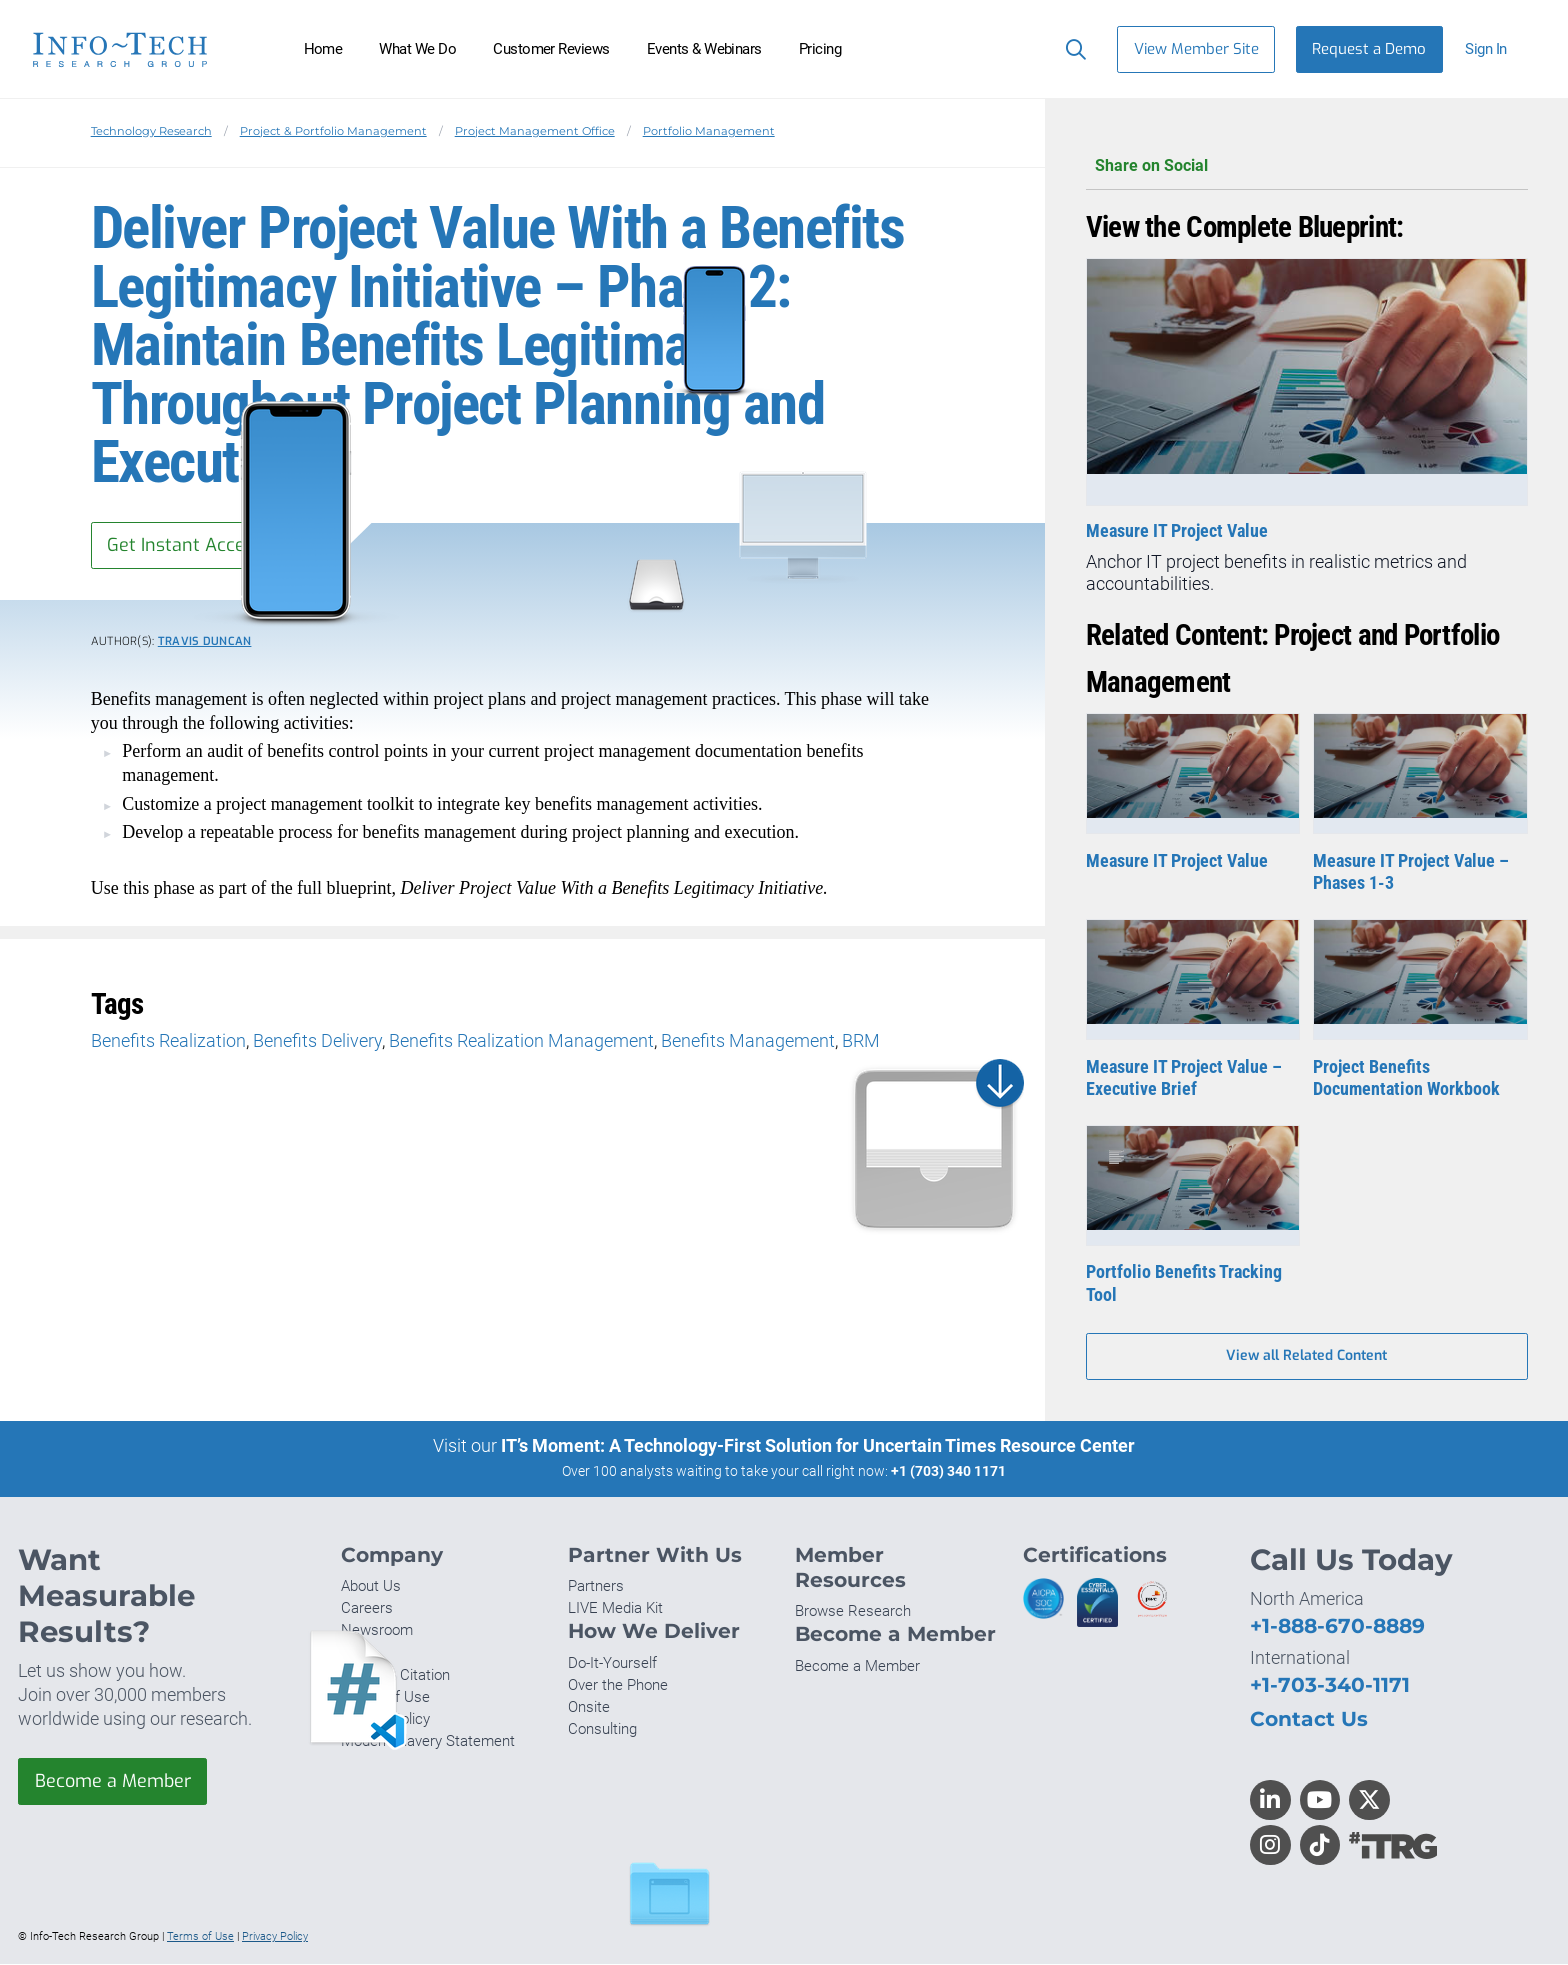  What do you see at coordinates (934, 1149) in the screenshot?
I see `access your email inbox` at bounding box center [934, 1149].